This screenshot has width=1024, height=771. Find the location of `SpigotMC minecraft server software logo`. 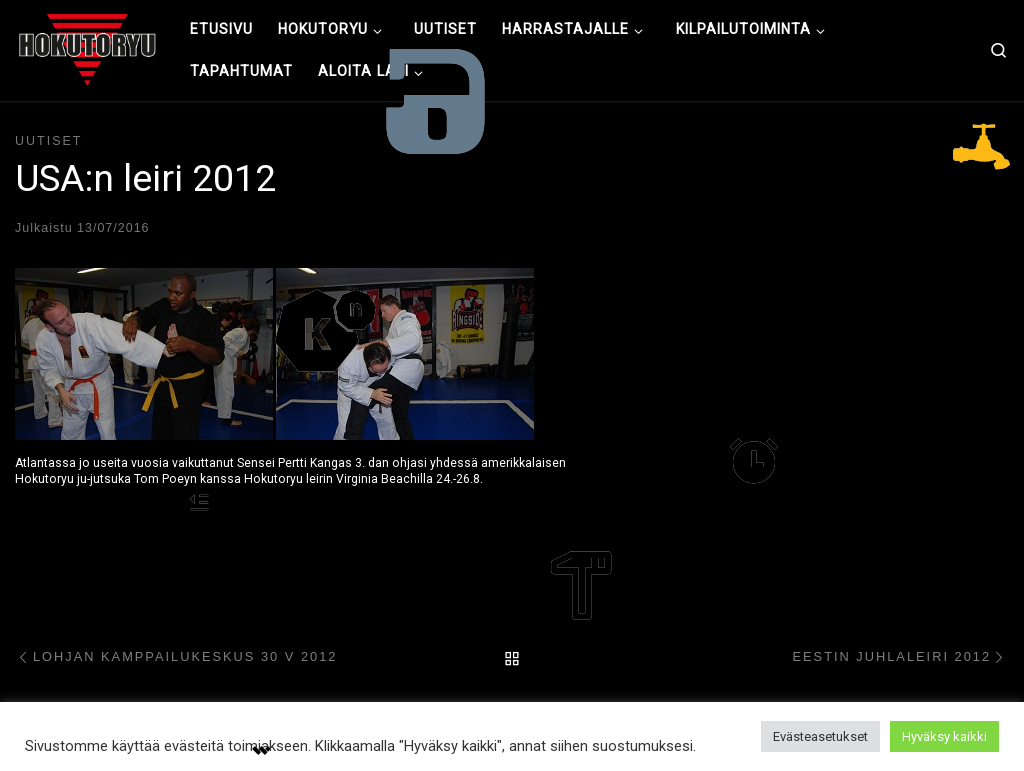

SpigotMC minecraft server software logo is located at coordinates (981, 146).